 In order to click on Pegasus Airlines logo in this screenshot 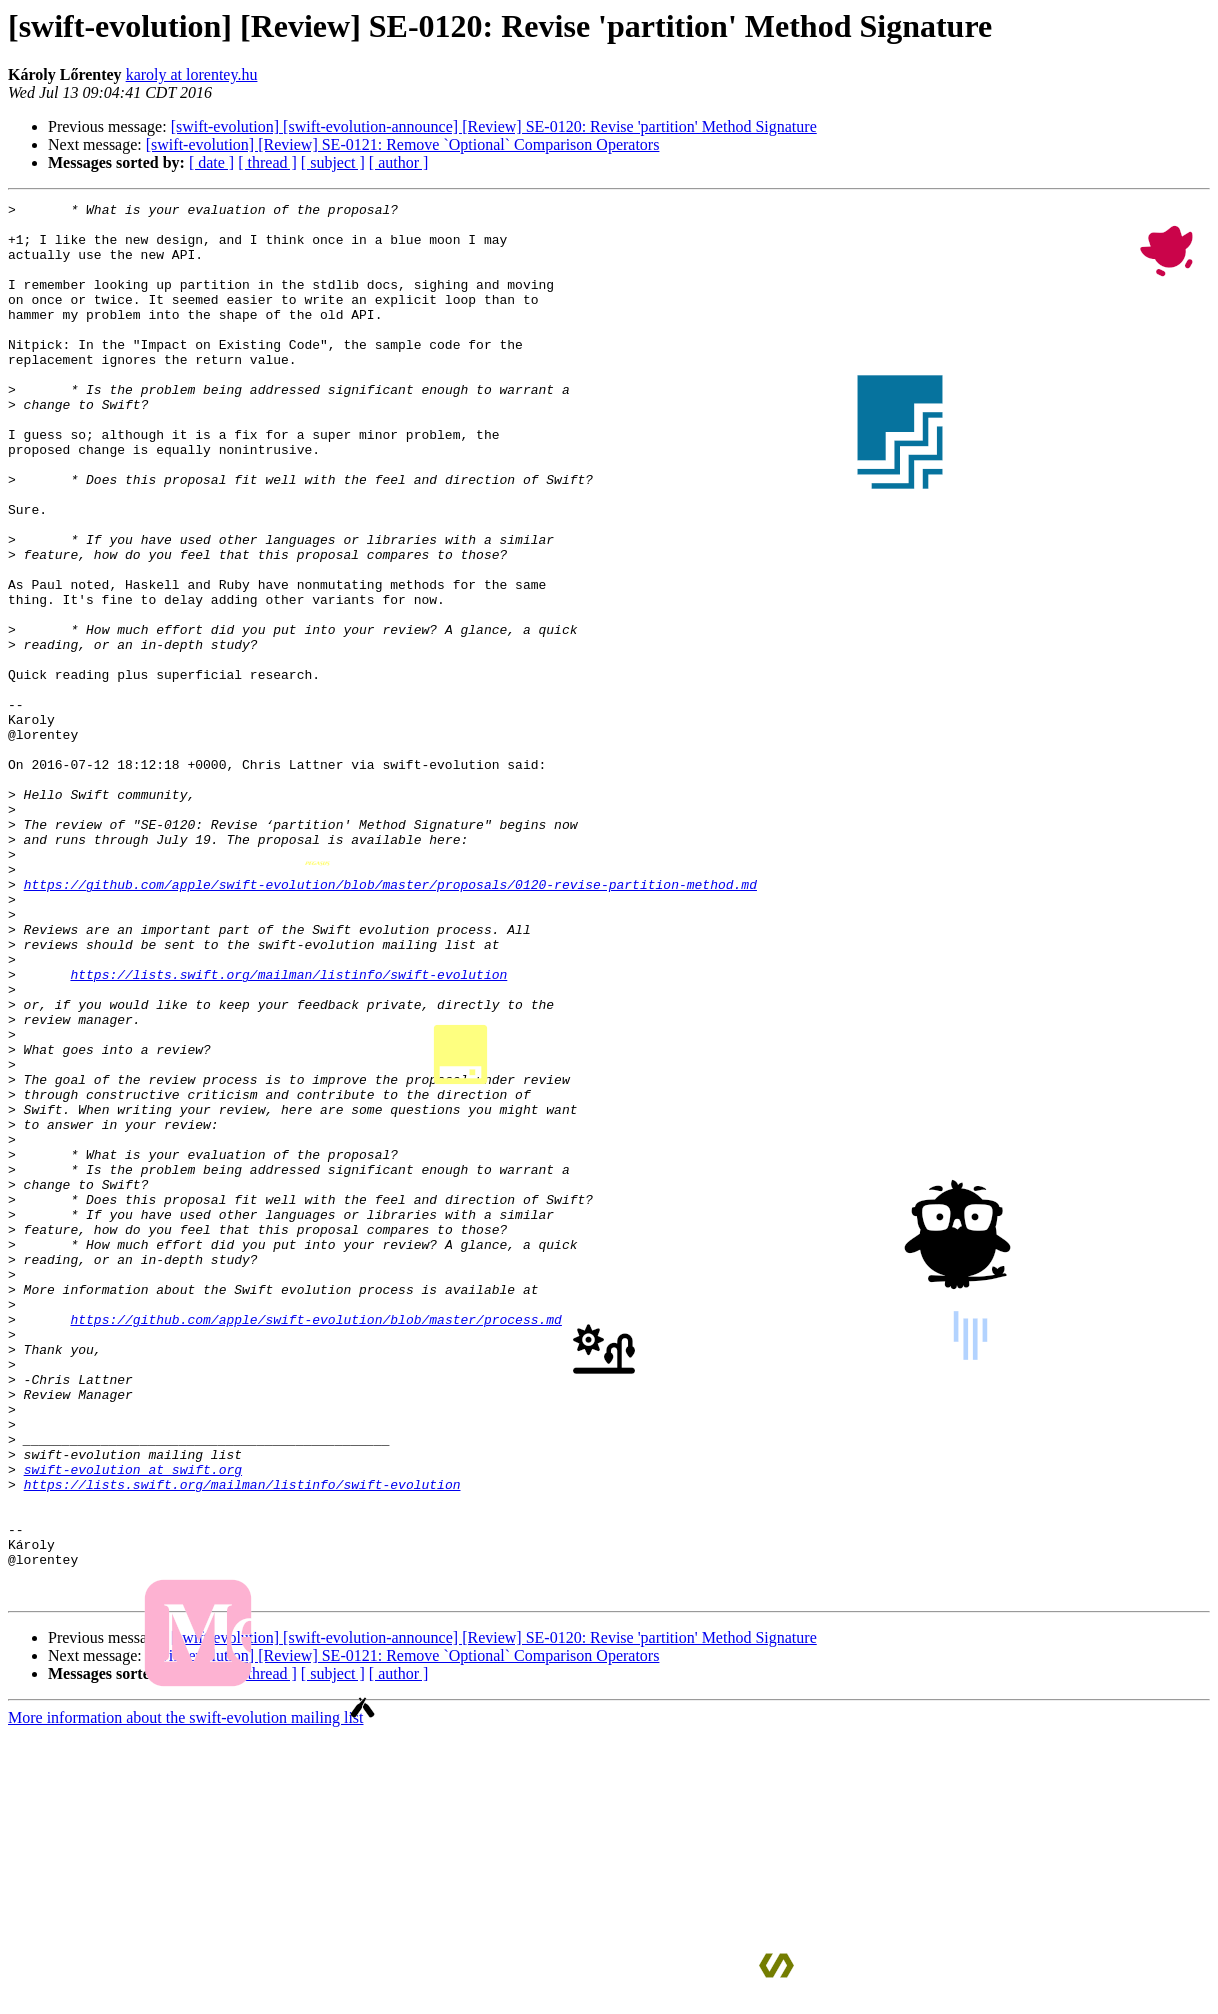, I will do `click(317, 863)`.